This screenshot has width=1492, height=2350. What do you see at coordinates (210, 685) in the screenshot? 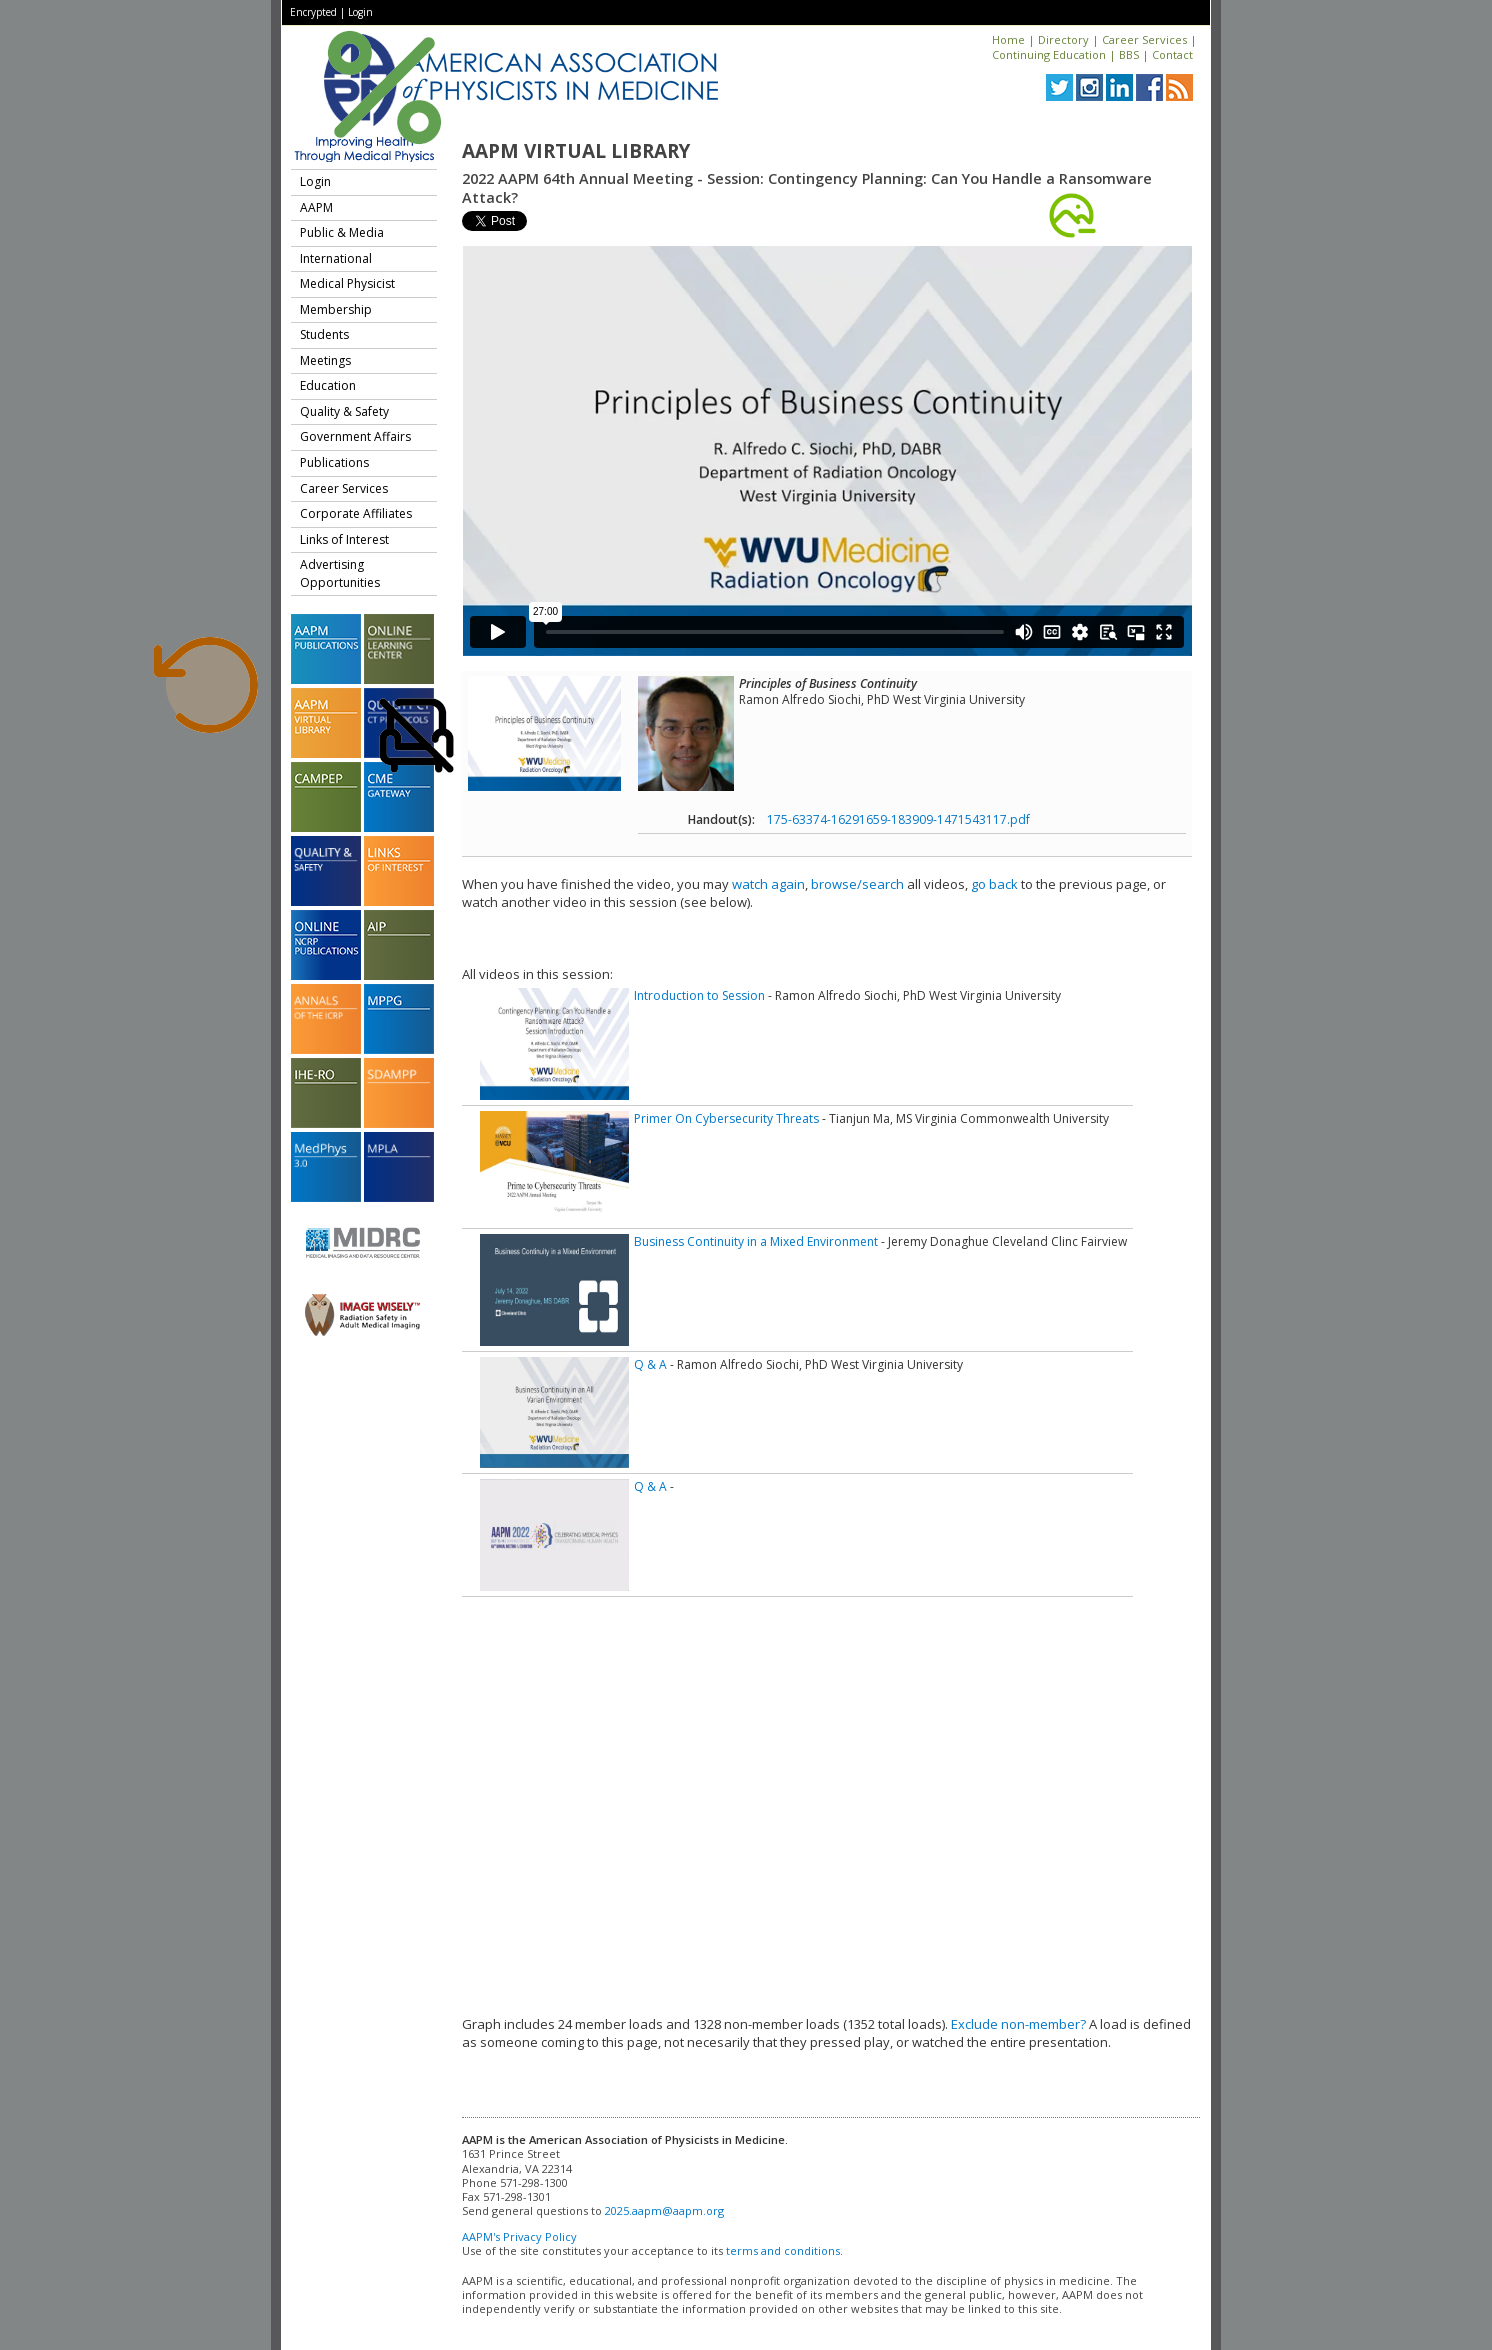
I see `undo last action` at bounding box center [210, 685].